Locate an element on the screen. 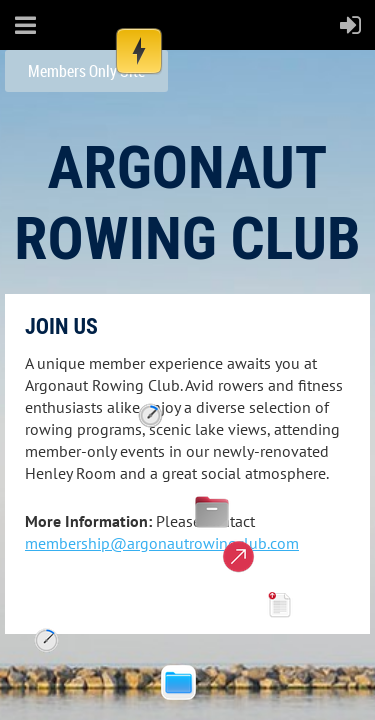 This screenshot has height=720, width=375. open the file manager application is located at coordinates (212, 512).